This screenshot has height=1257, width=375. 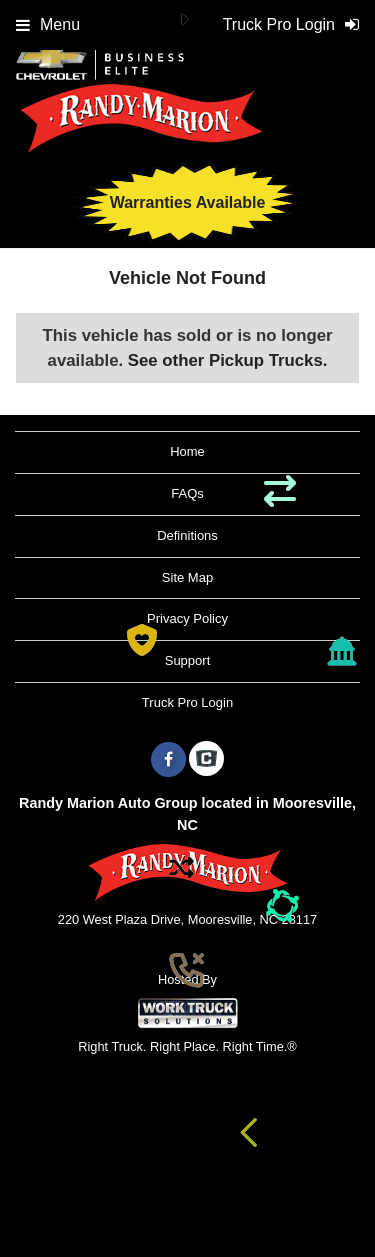 I want to click on play media or start video, so click(x=184, y=19).